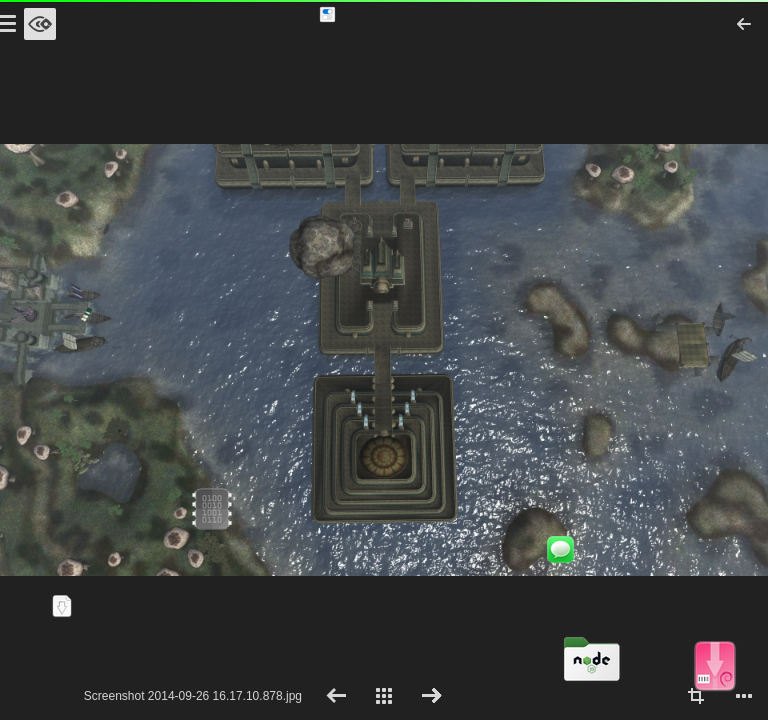 The height and width of the screenshot is (720, 768). I want to click on open the messages app, so click(560, 549).